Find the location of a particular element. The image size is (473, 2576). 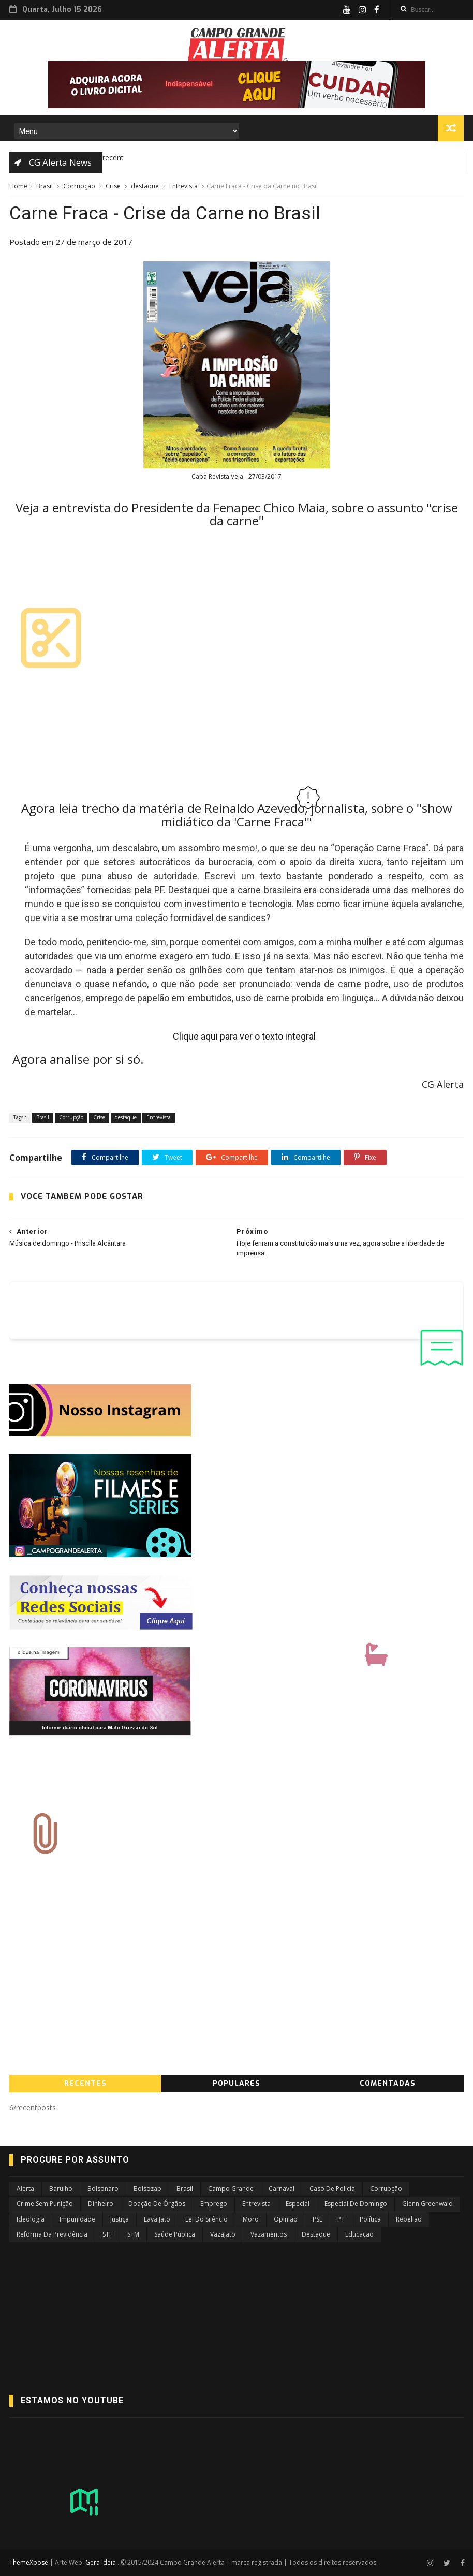

attach a file to your message is located at coordinates (45, 1833).